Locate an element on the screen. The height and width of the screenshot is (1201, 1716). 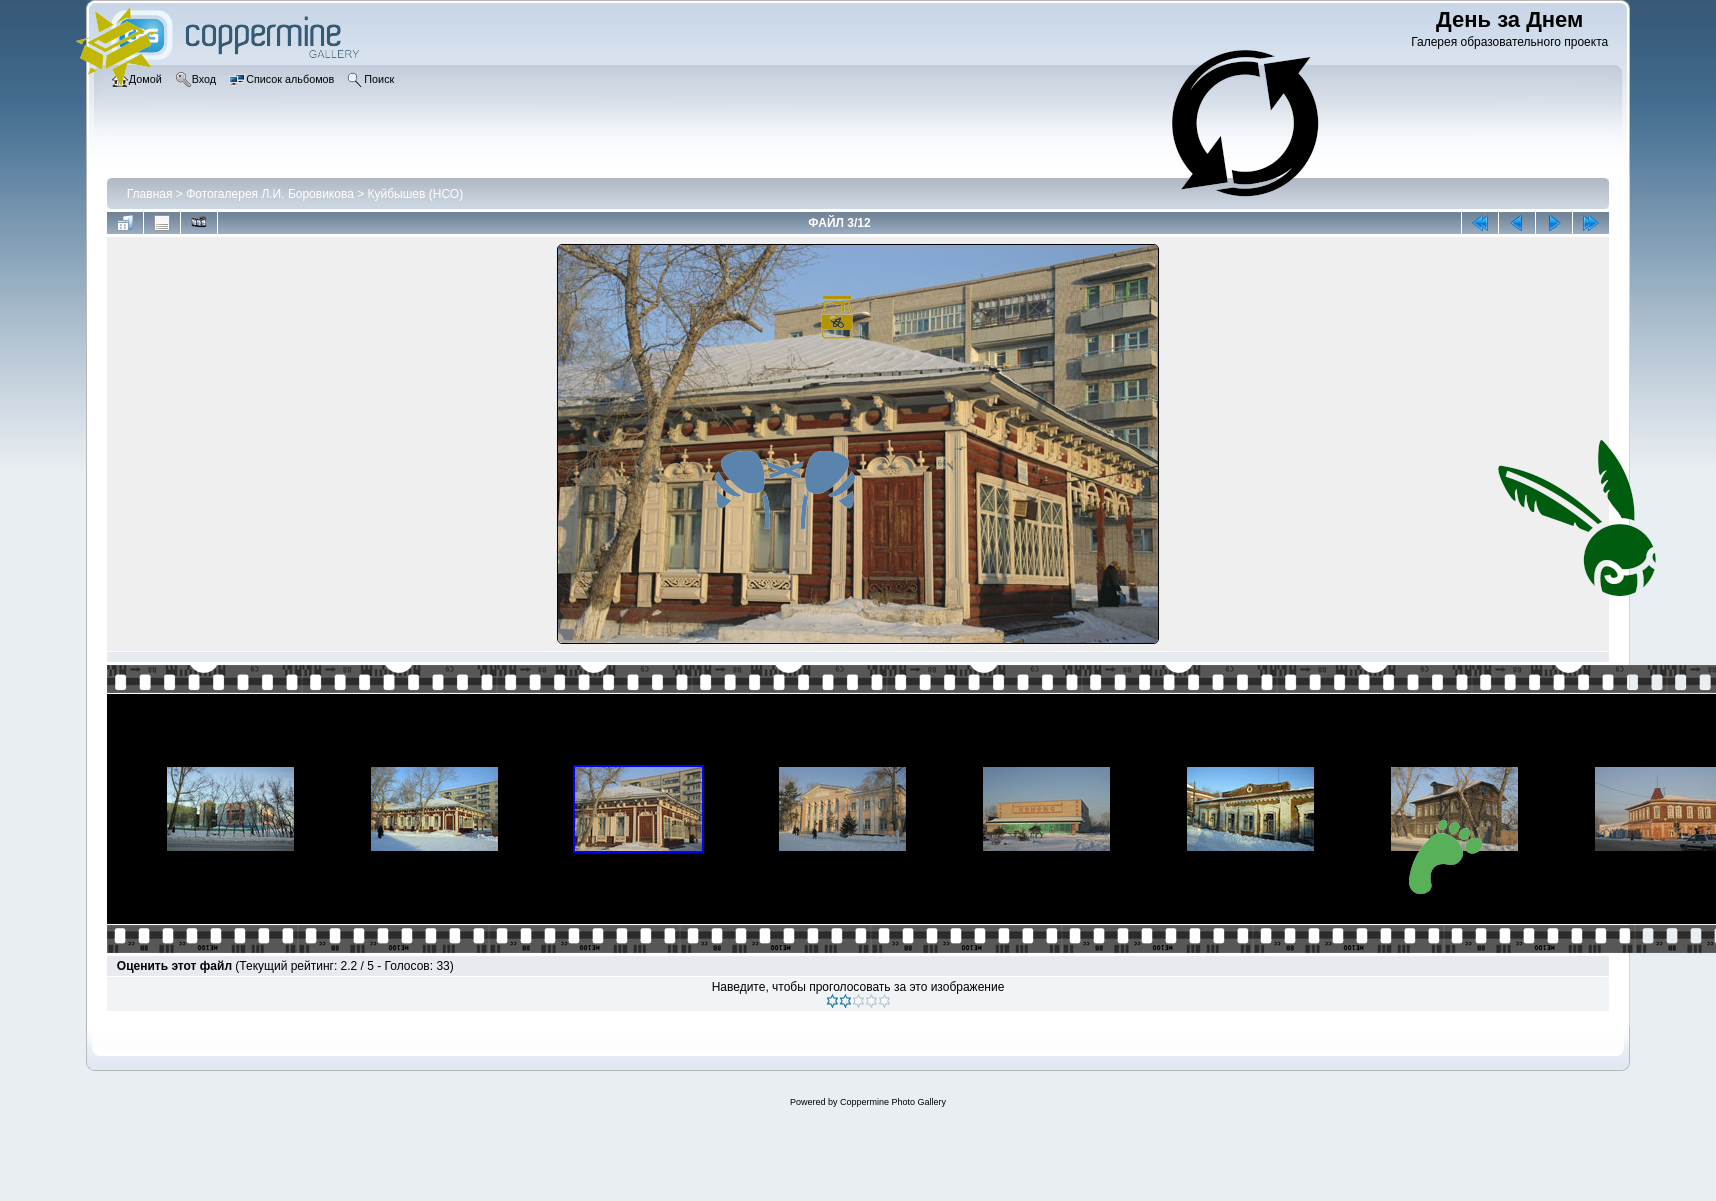
golden snitch icon from Harry Potter quidditch is located at coordinates (1577, 518).